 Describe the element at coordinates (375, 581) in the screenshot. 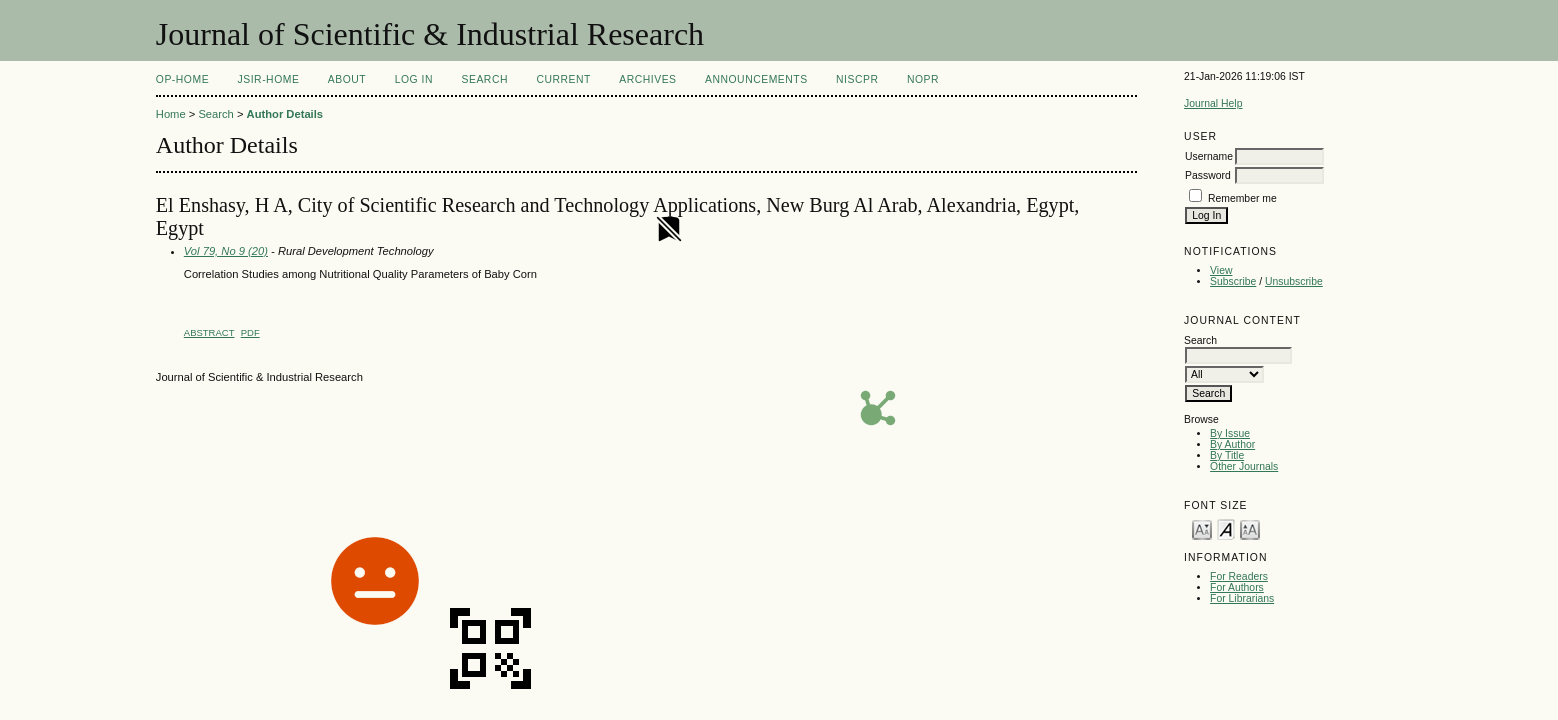

I see `rate experience as neutral or average` at that location.